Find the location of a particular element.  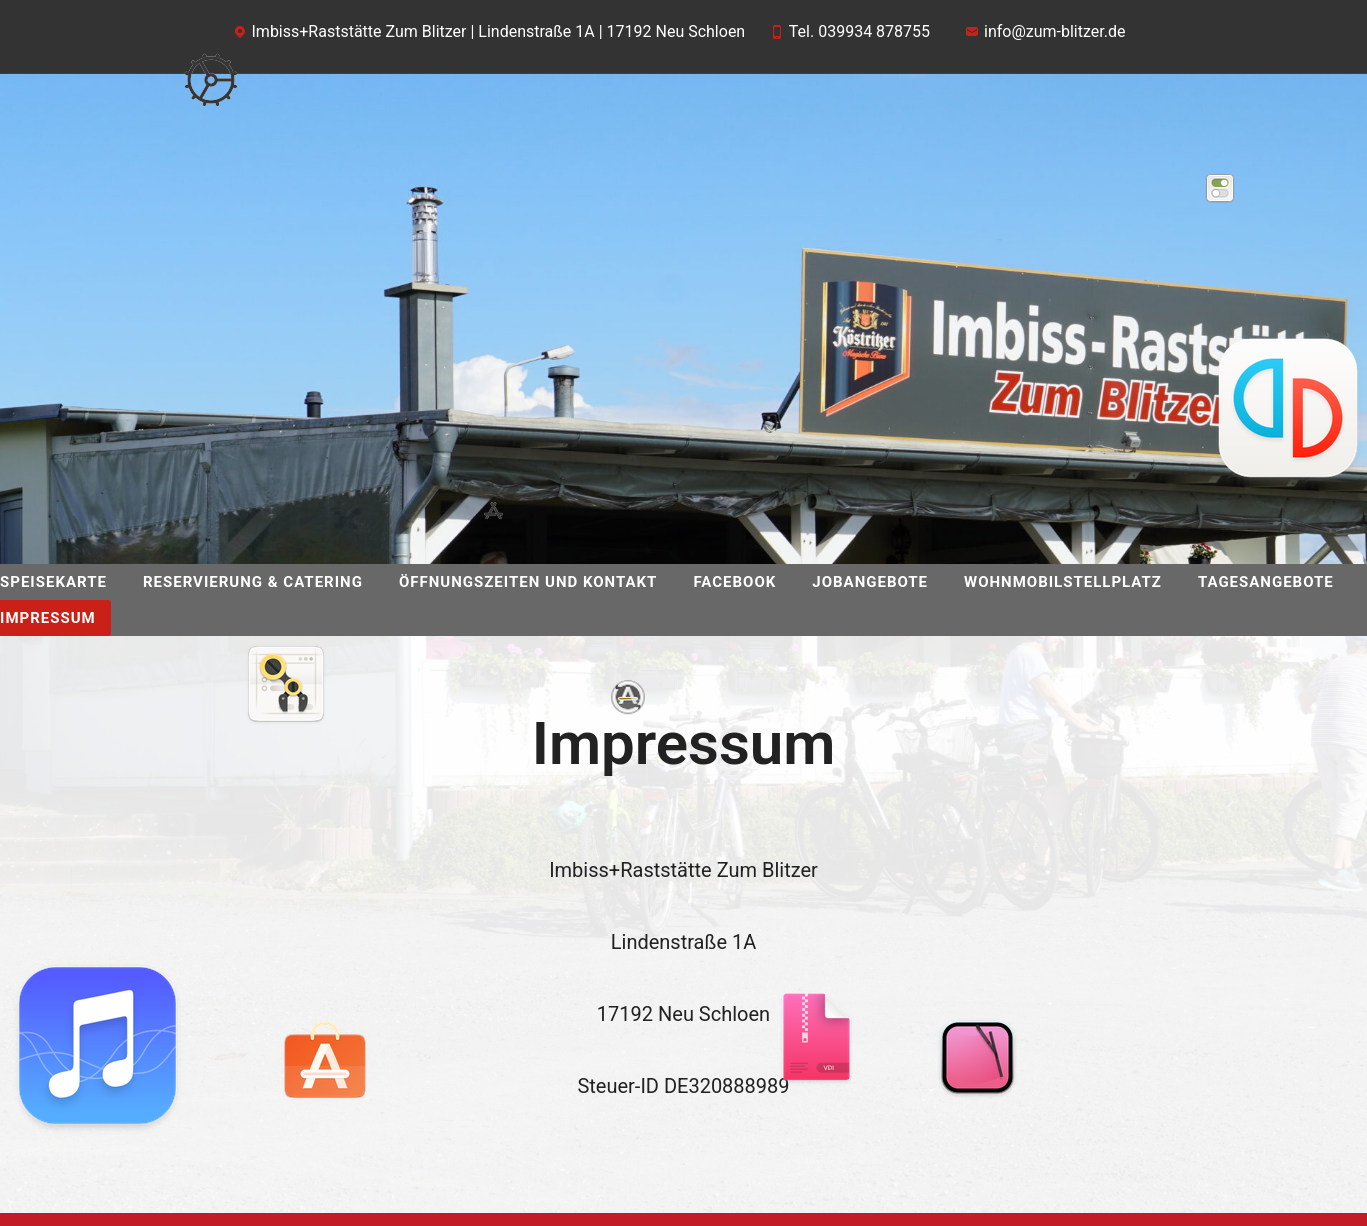

check for available software updates is located at coordinates (628, 697).